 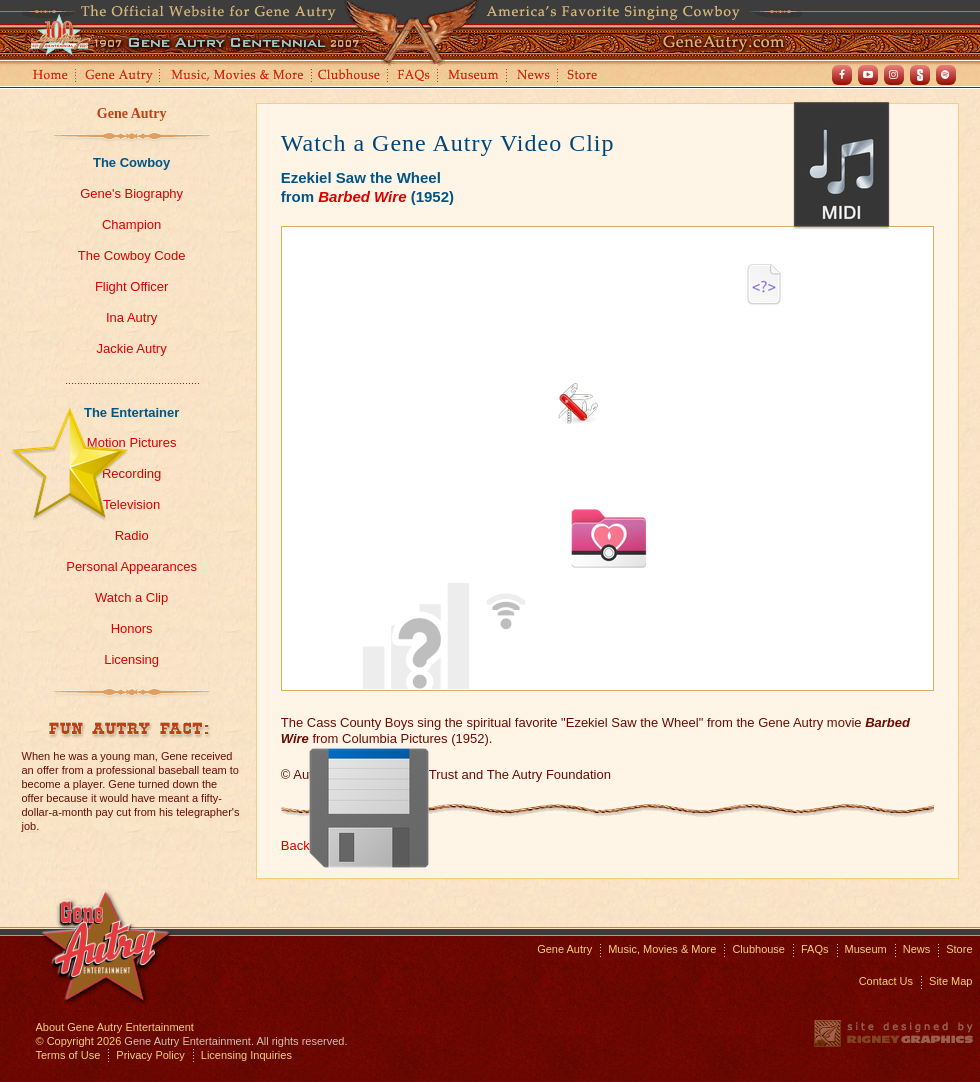 What do you see at coordinates (419, 639) in the screenshot?
I see `no cellular network route available` at bounding box center [419, 639].